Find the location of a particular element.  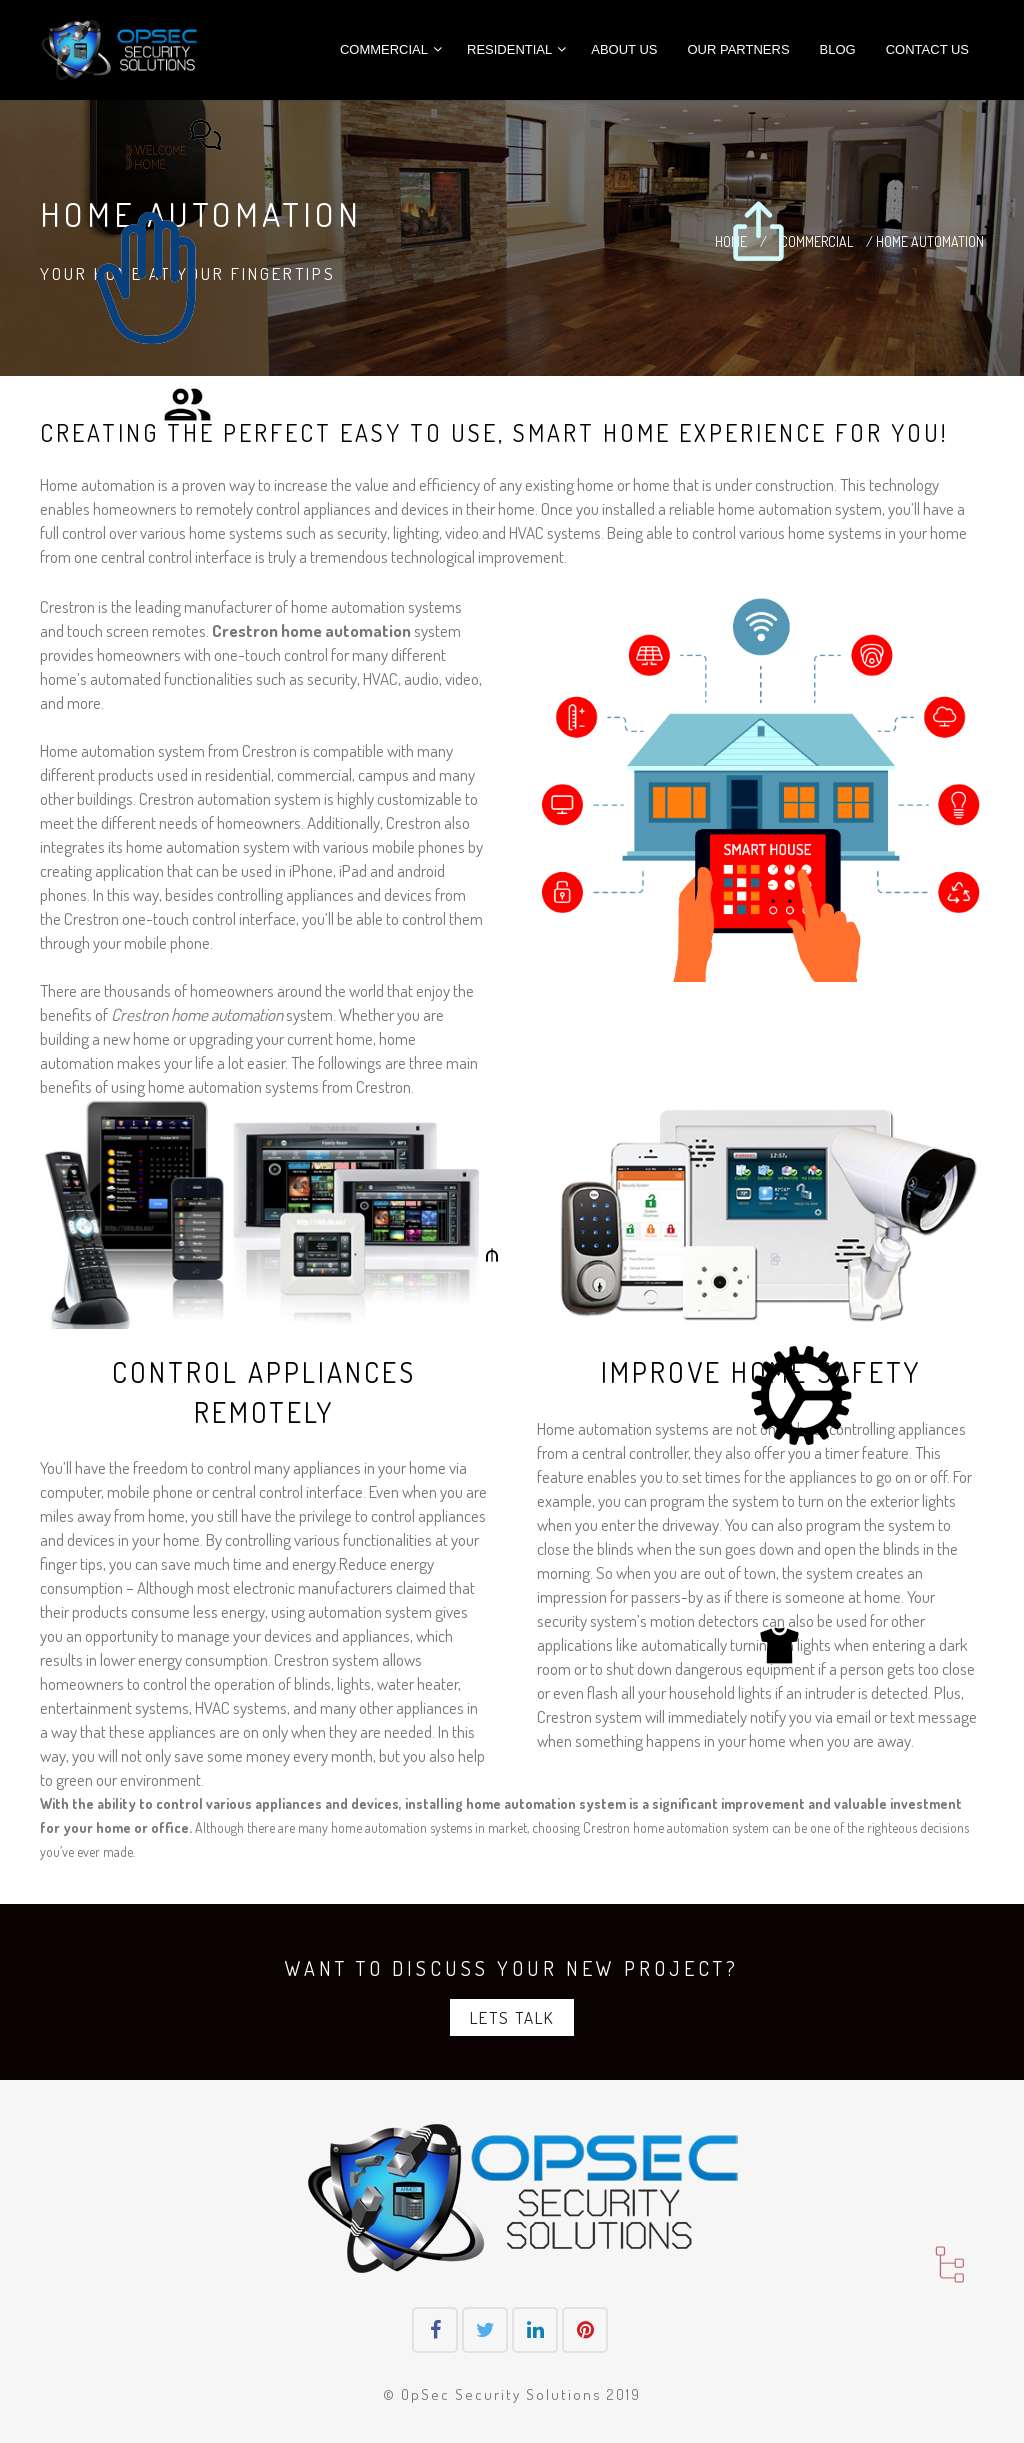

view hierarchical folder structure is located at coordinates (948, 2264).